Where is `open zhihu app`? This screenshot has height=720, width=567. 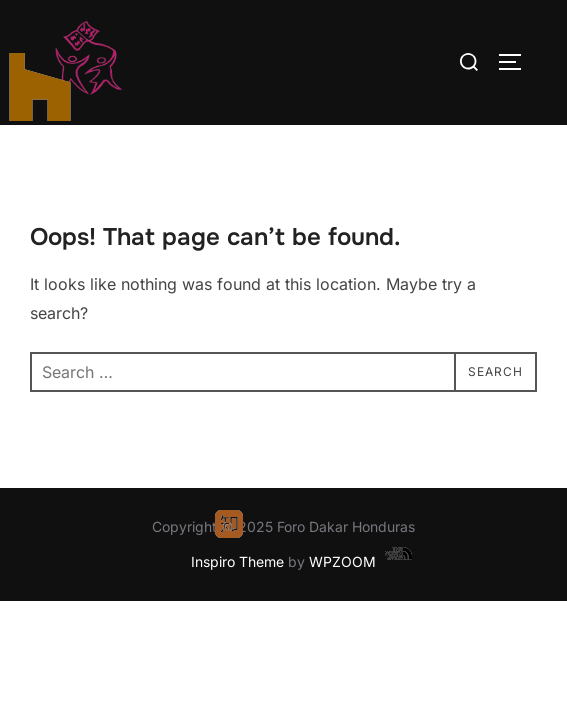 open zhihu app is located at coordinates (229, 524).